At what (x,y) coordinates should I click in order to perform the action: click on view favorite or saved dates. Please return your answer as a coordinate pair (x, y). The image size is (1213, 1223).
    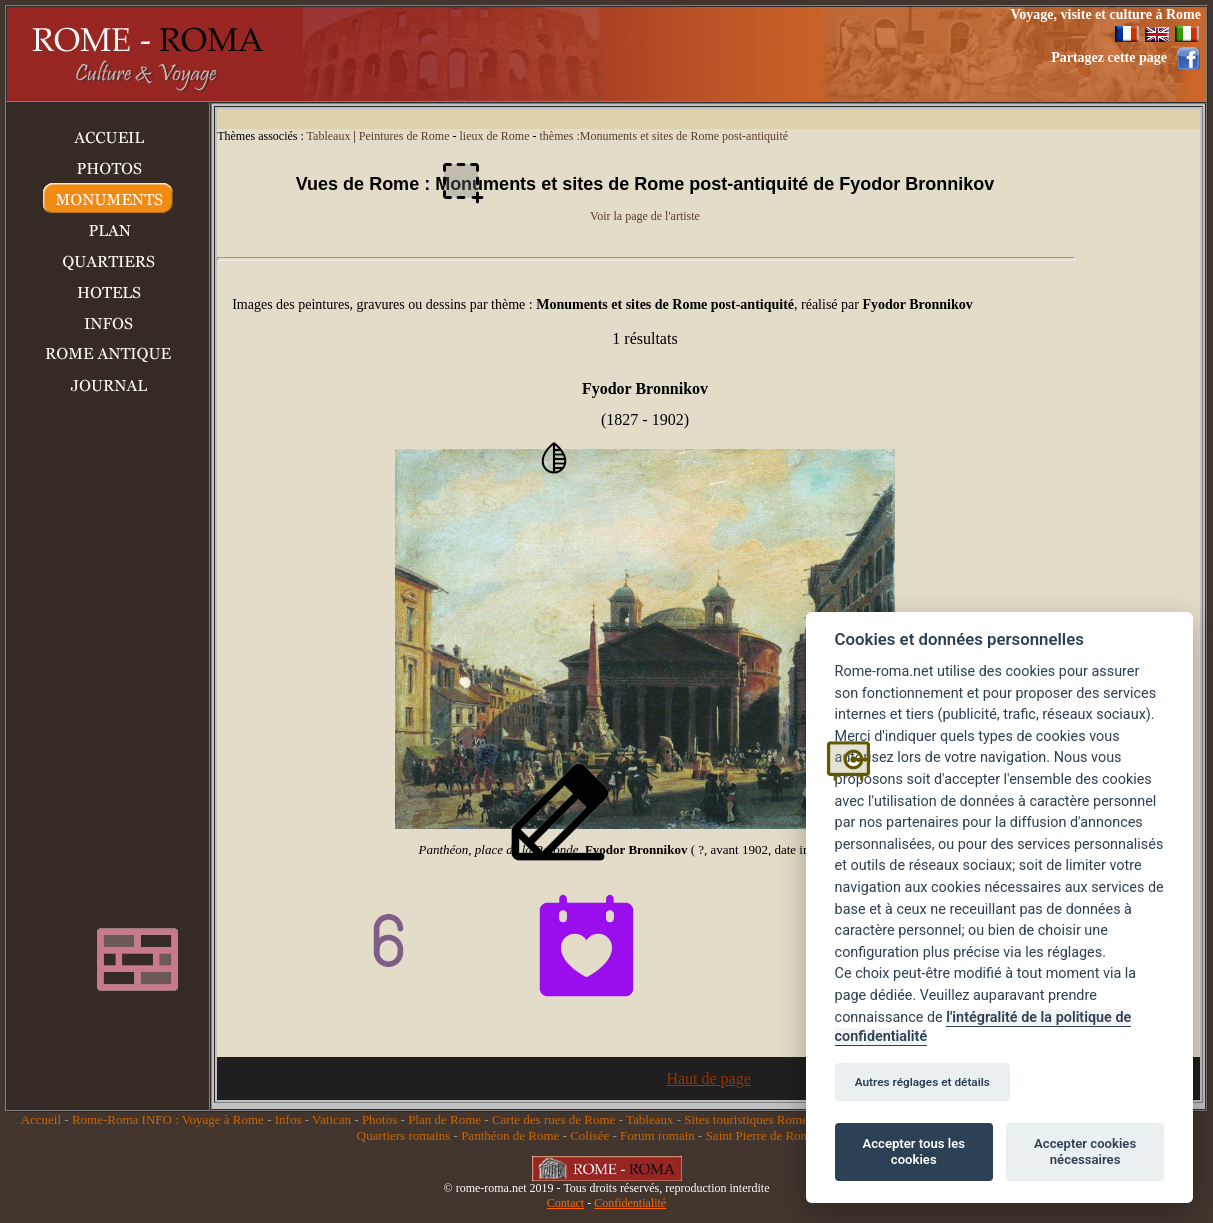
    Looking at the image, I should click on (586, 949).